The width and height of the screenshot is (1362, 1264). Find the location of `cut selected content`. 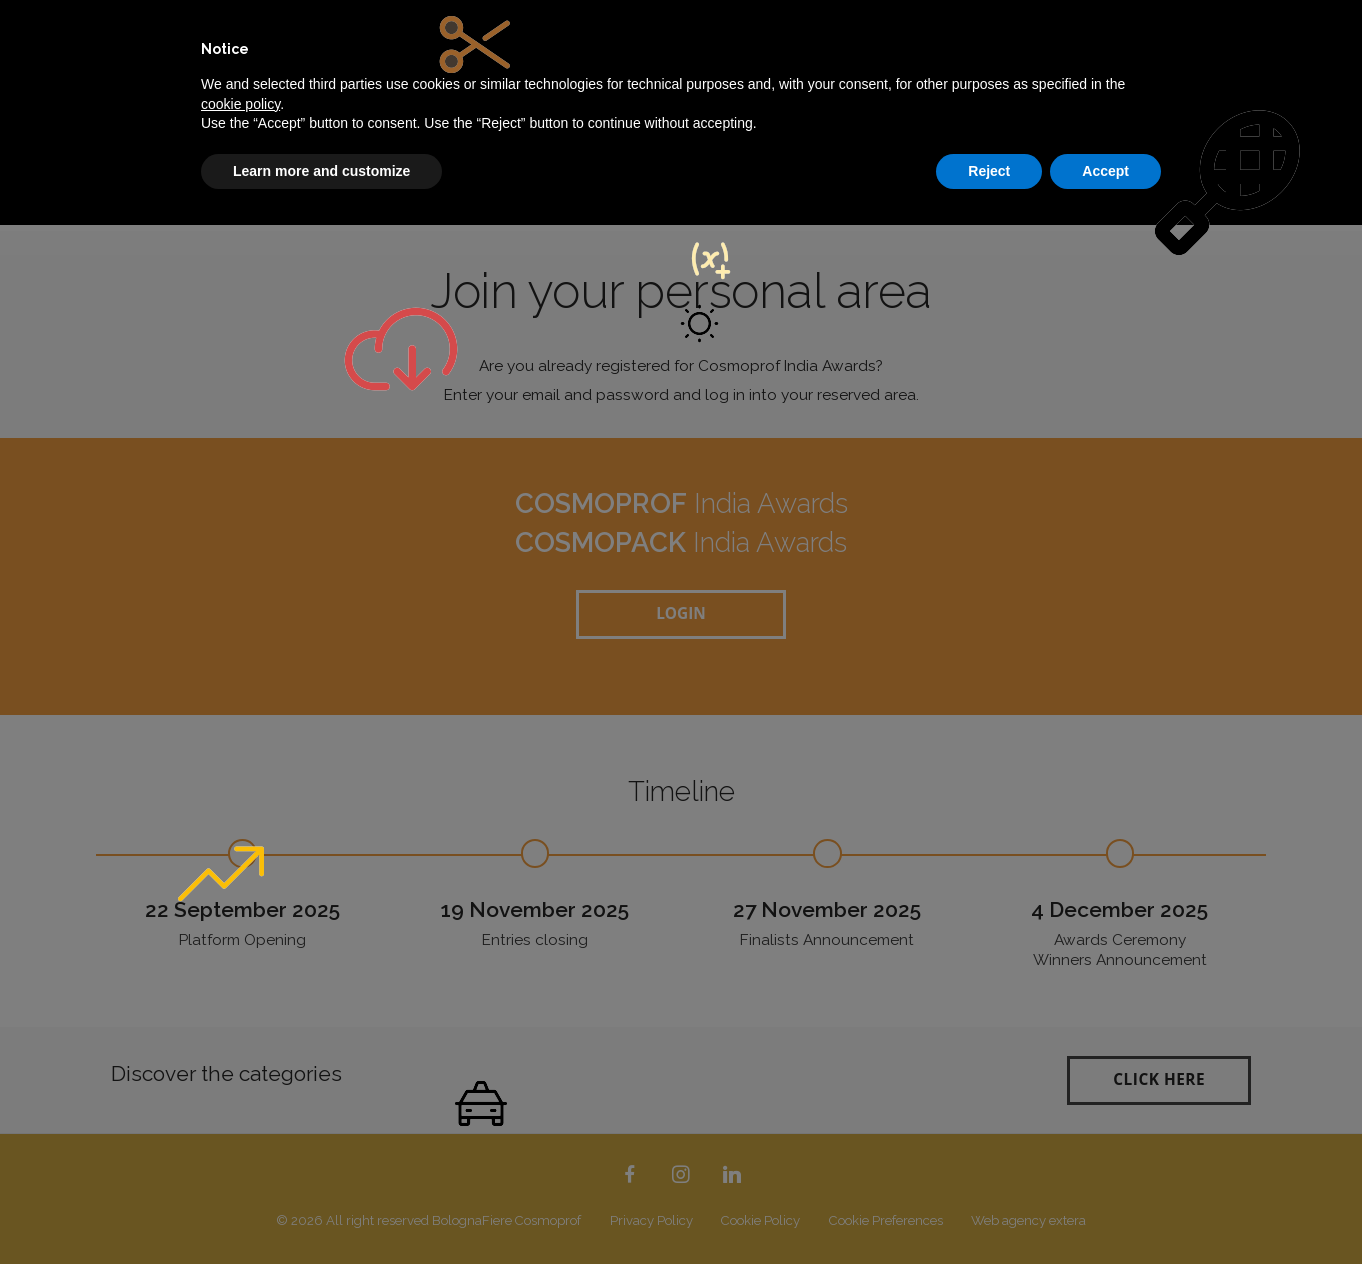

cut selected content is located at coordinates (473, 44).